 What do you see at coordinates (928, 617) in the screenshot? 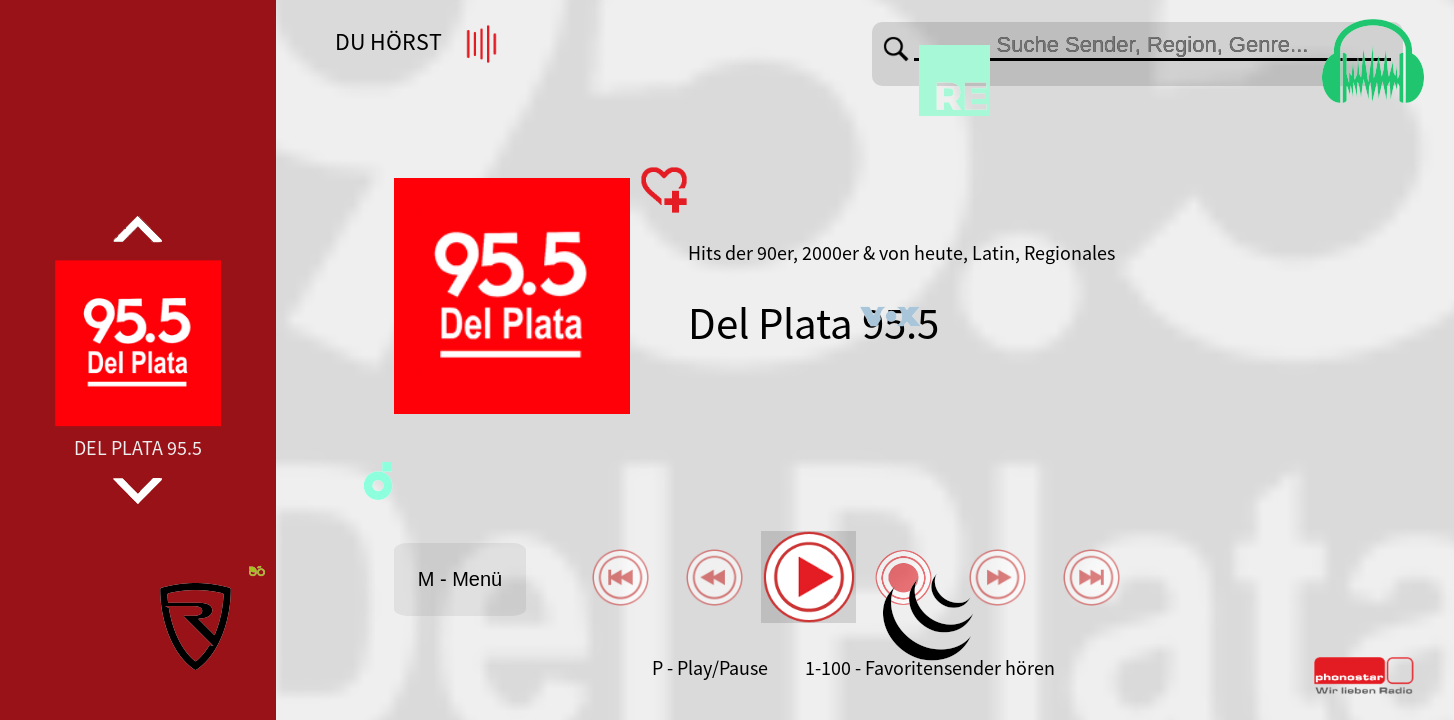
I see `jQuery JavaScript library logo` at bounding box center [928, 617].